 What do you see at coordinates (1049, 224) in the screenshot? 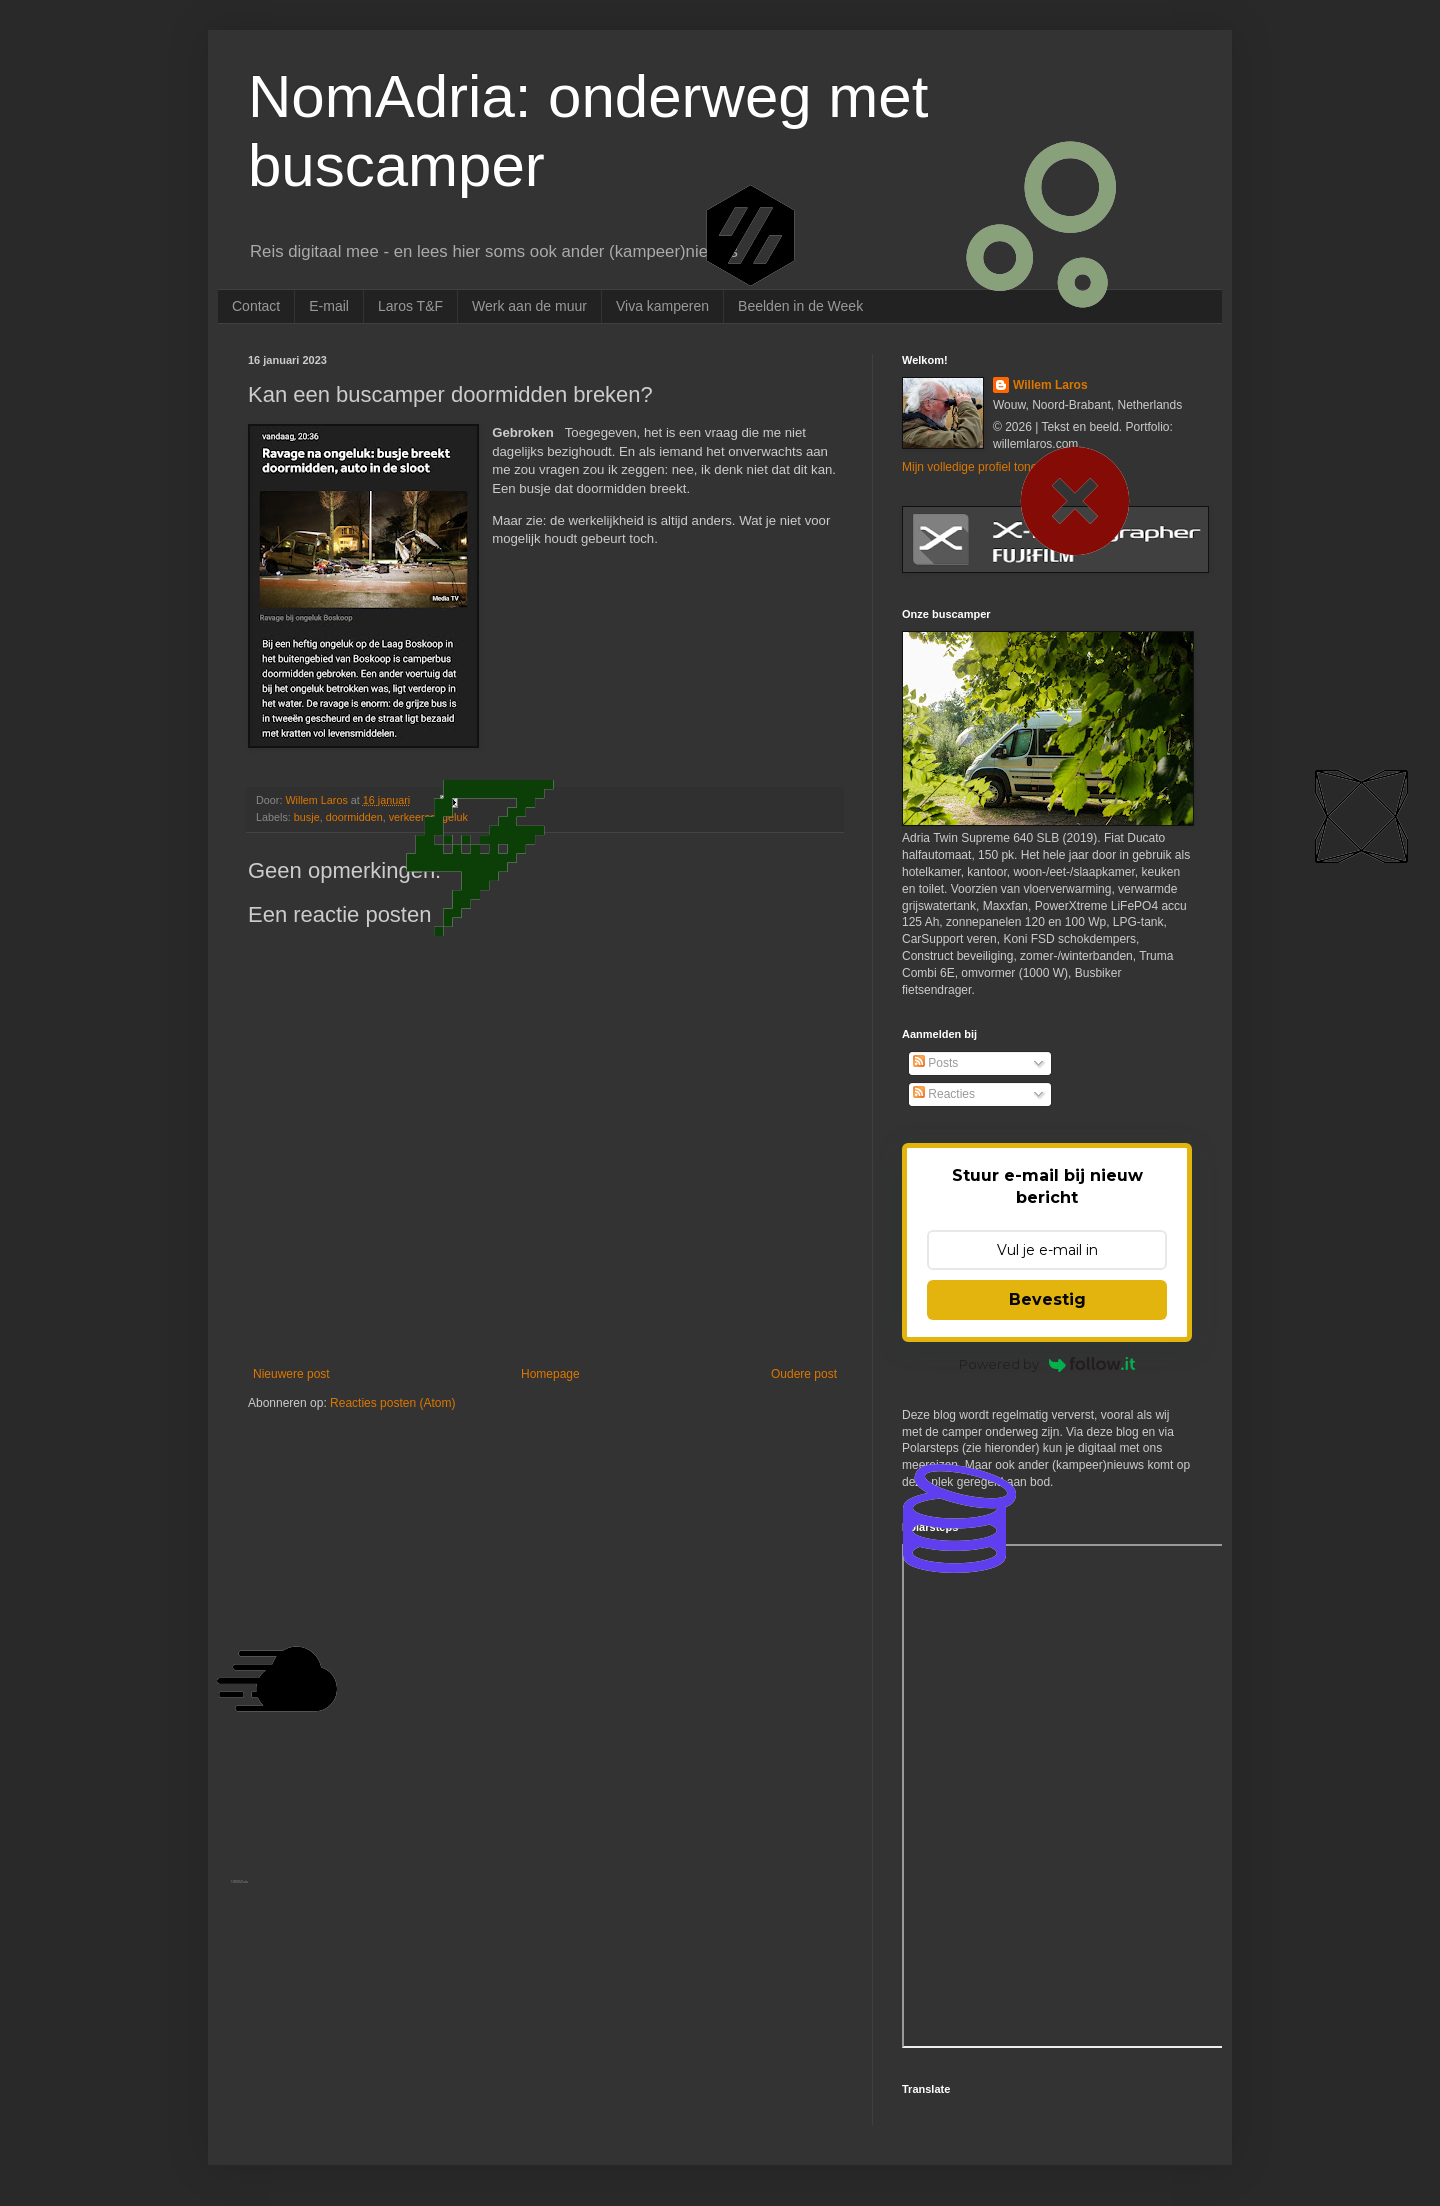
I see `view bubble chart visualization` at bounding box center [1049, 224].